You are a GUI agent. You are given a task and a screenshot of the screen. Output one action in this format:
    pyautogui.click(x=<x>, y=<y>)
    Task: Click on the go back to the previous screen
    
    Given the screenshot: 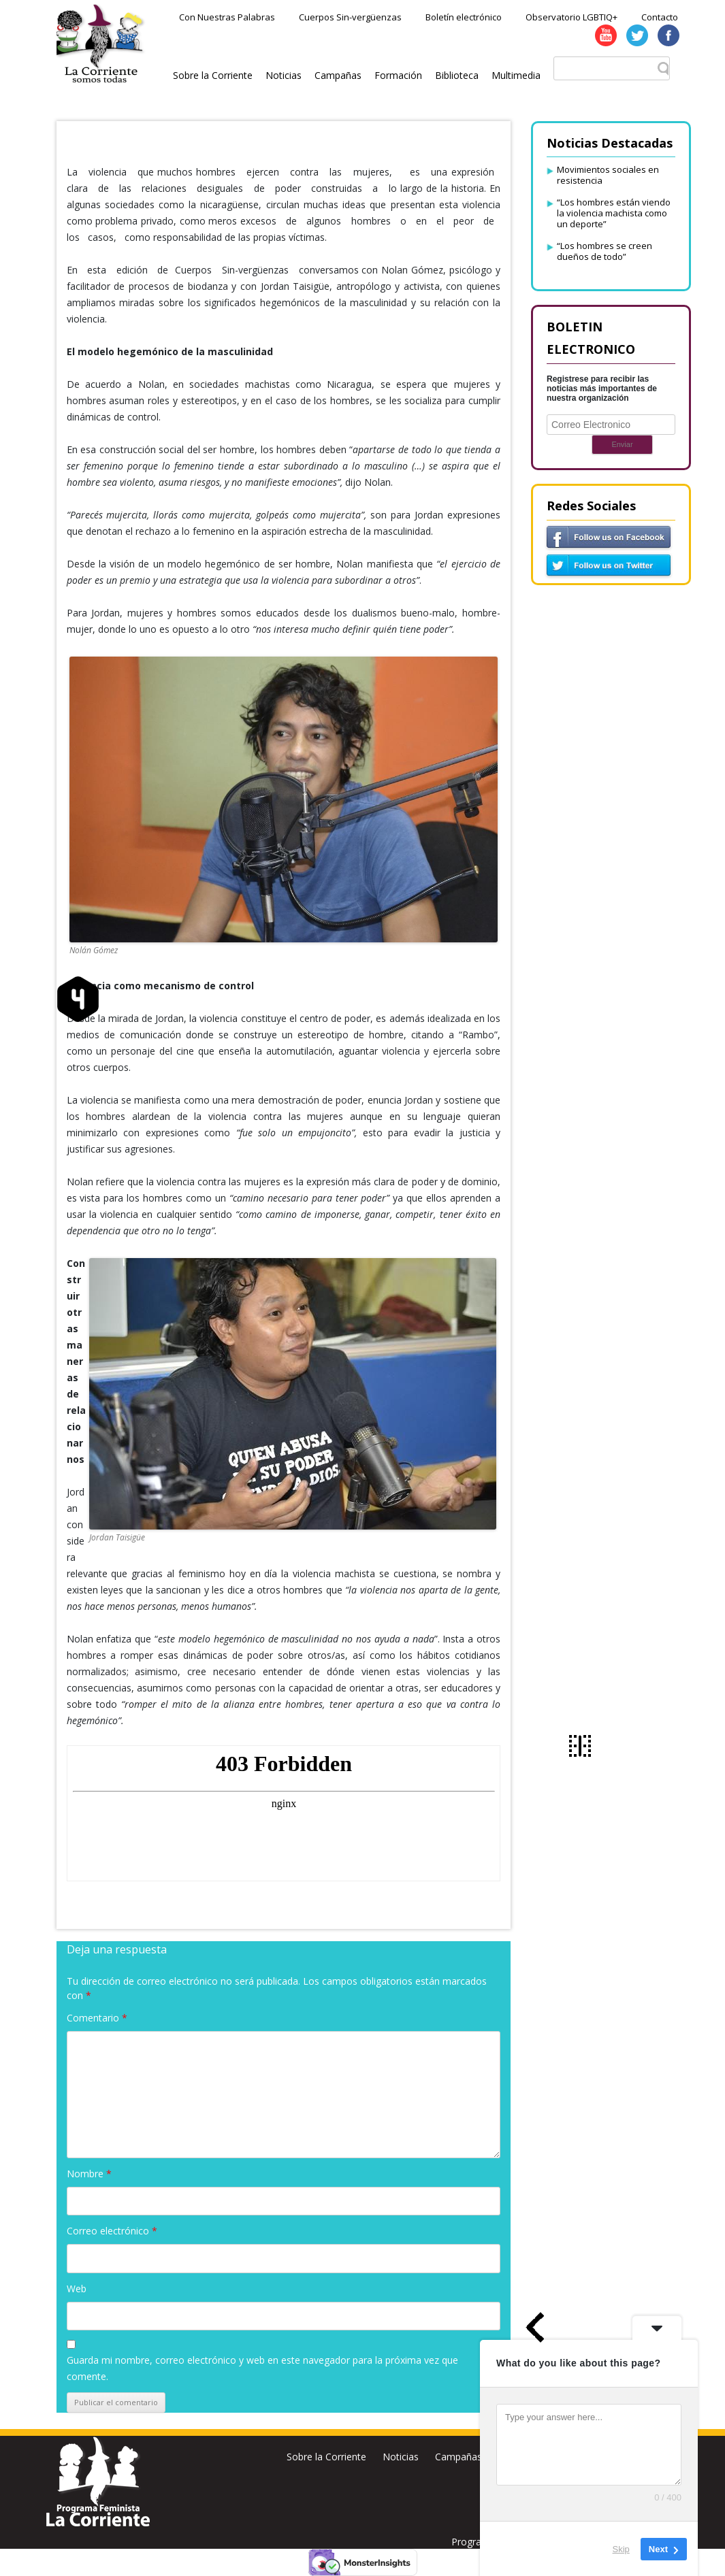 What is the action you would take?
    pyautogui.click(x=535, y=2327)
    